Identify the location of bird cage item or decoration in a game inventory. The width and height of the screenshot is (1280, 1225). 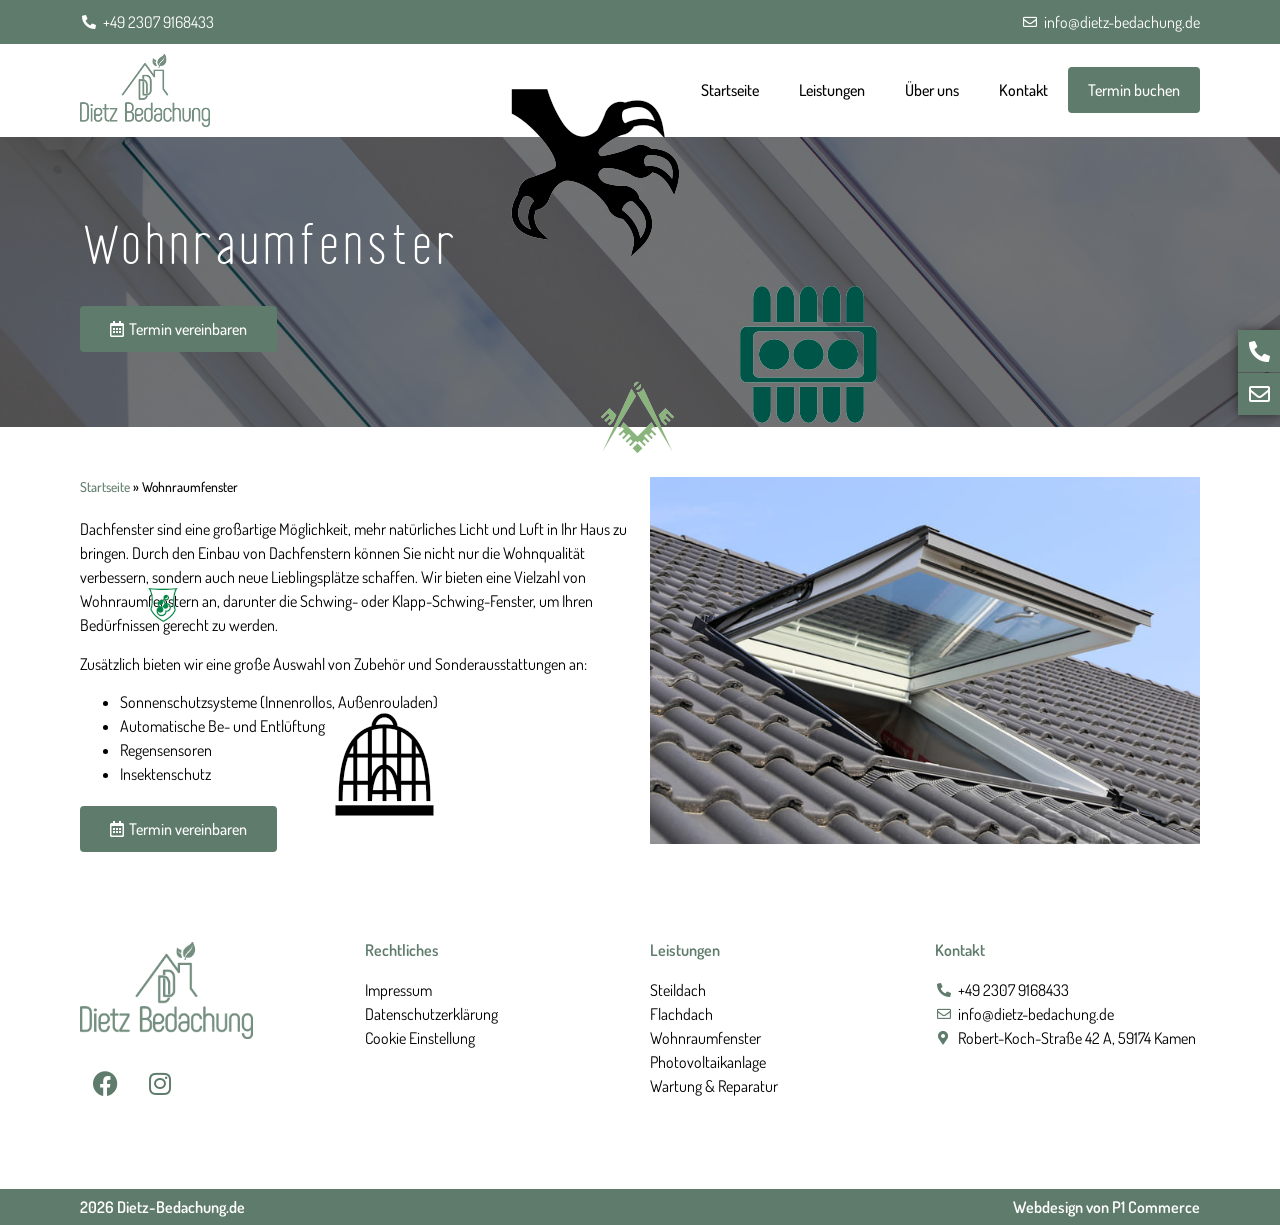
(384, 764).